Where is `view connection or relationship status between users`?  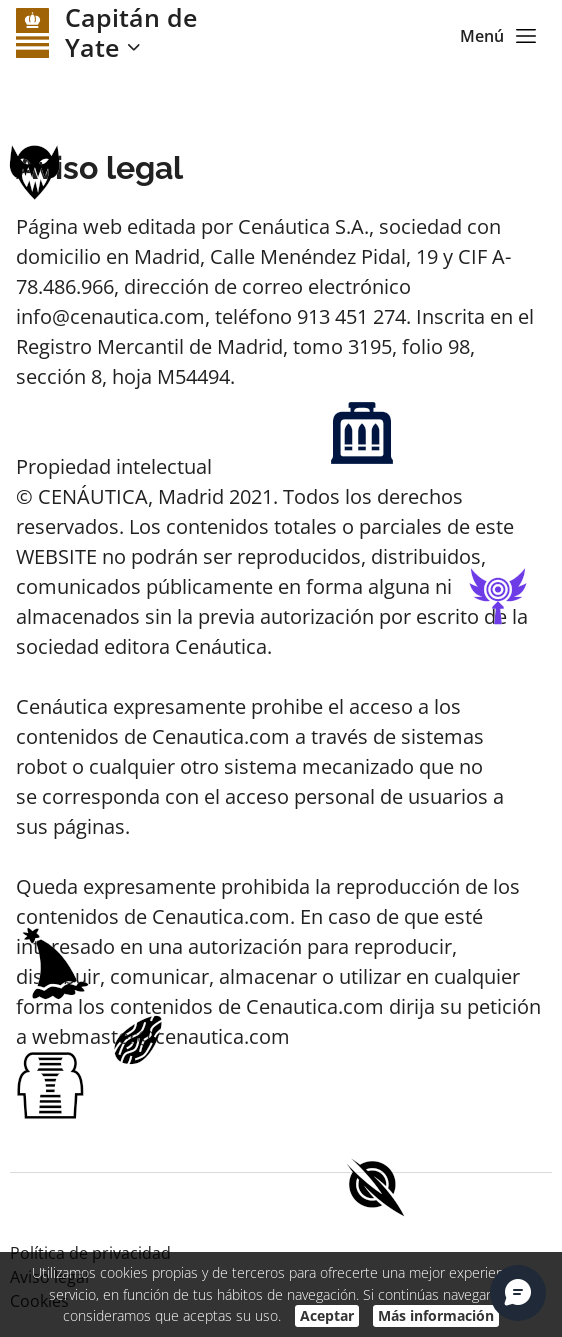
view connection or relationship status between users is located at coordinates (50, 1085).